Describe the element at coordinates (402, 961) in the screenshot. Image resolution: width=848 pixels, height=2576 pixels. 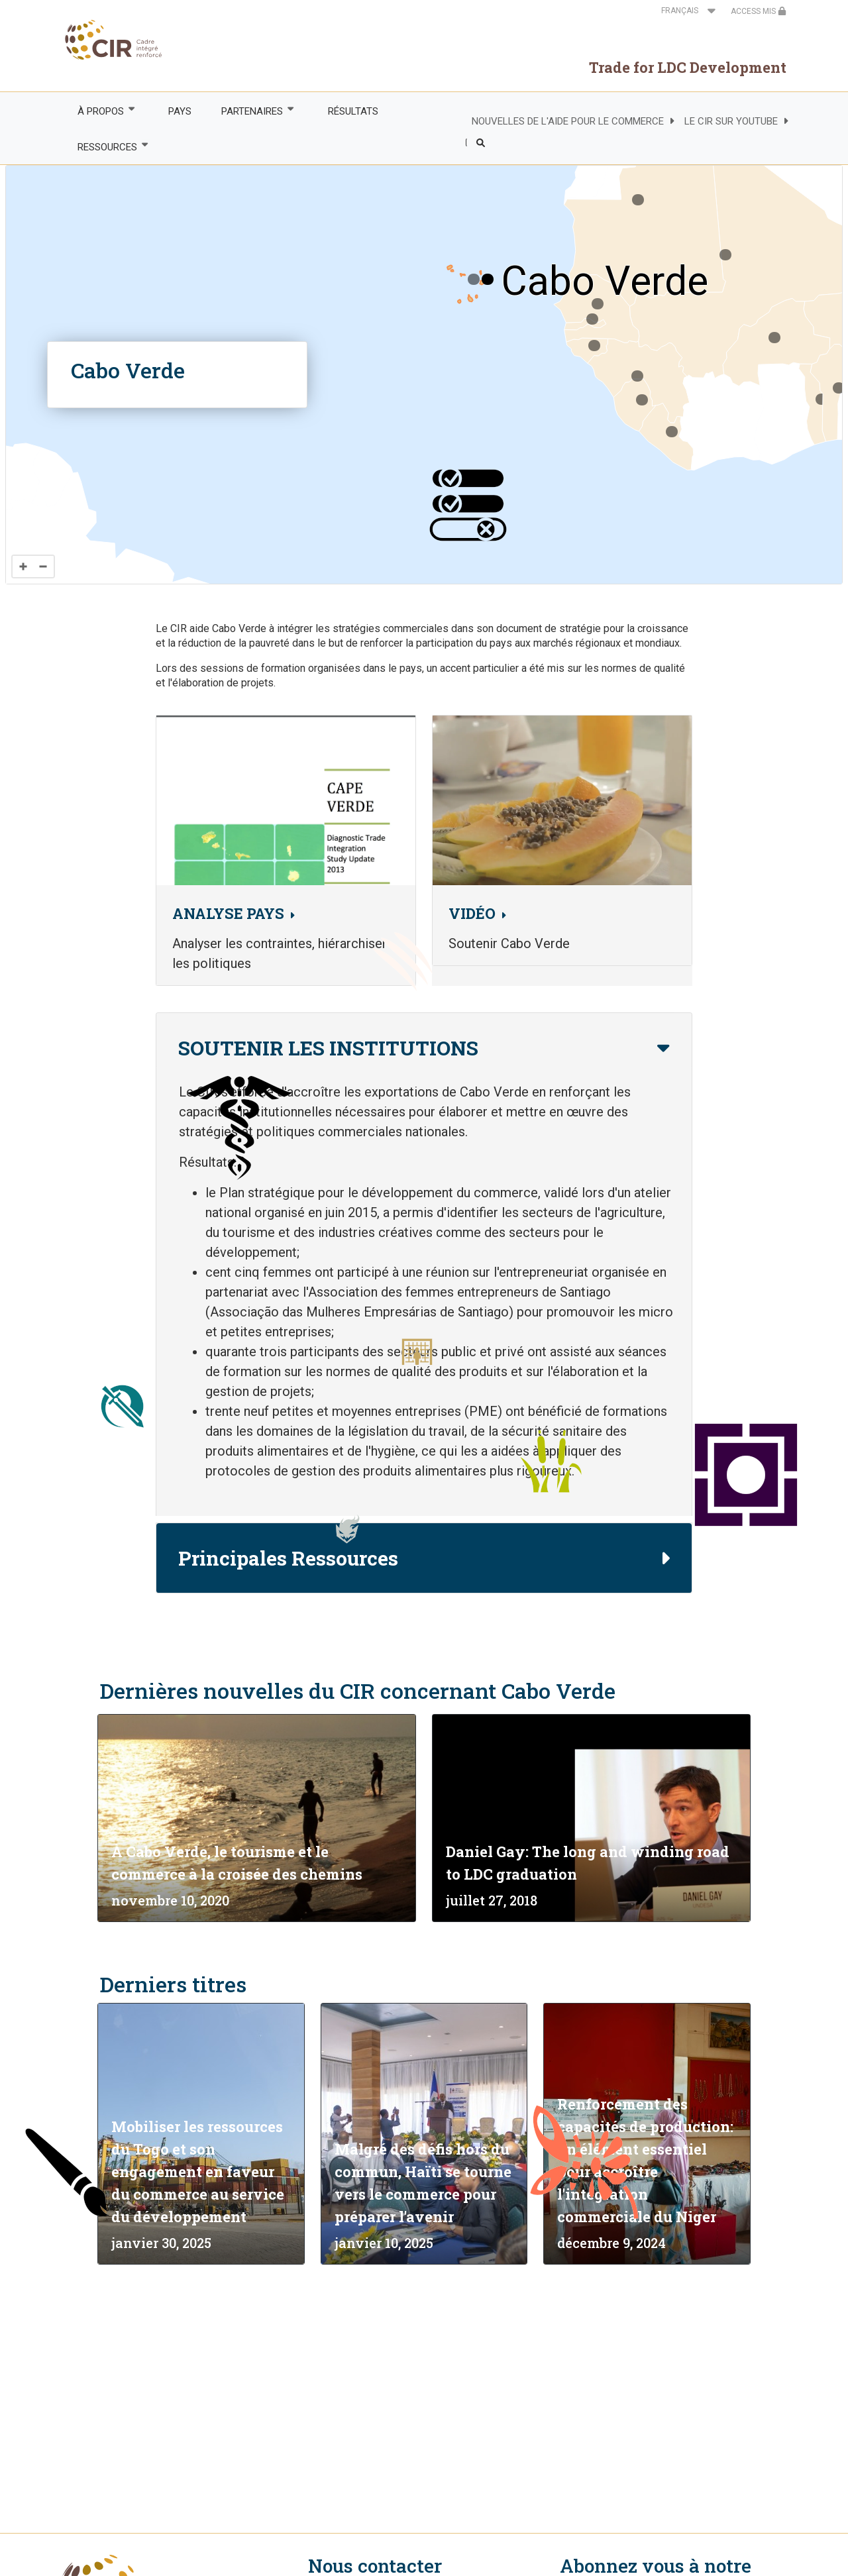
I see `indicates damage or attack action in a game` at that location.